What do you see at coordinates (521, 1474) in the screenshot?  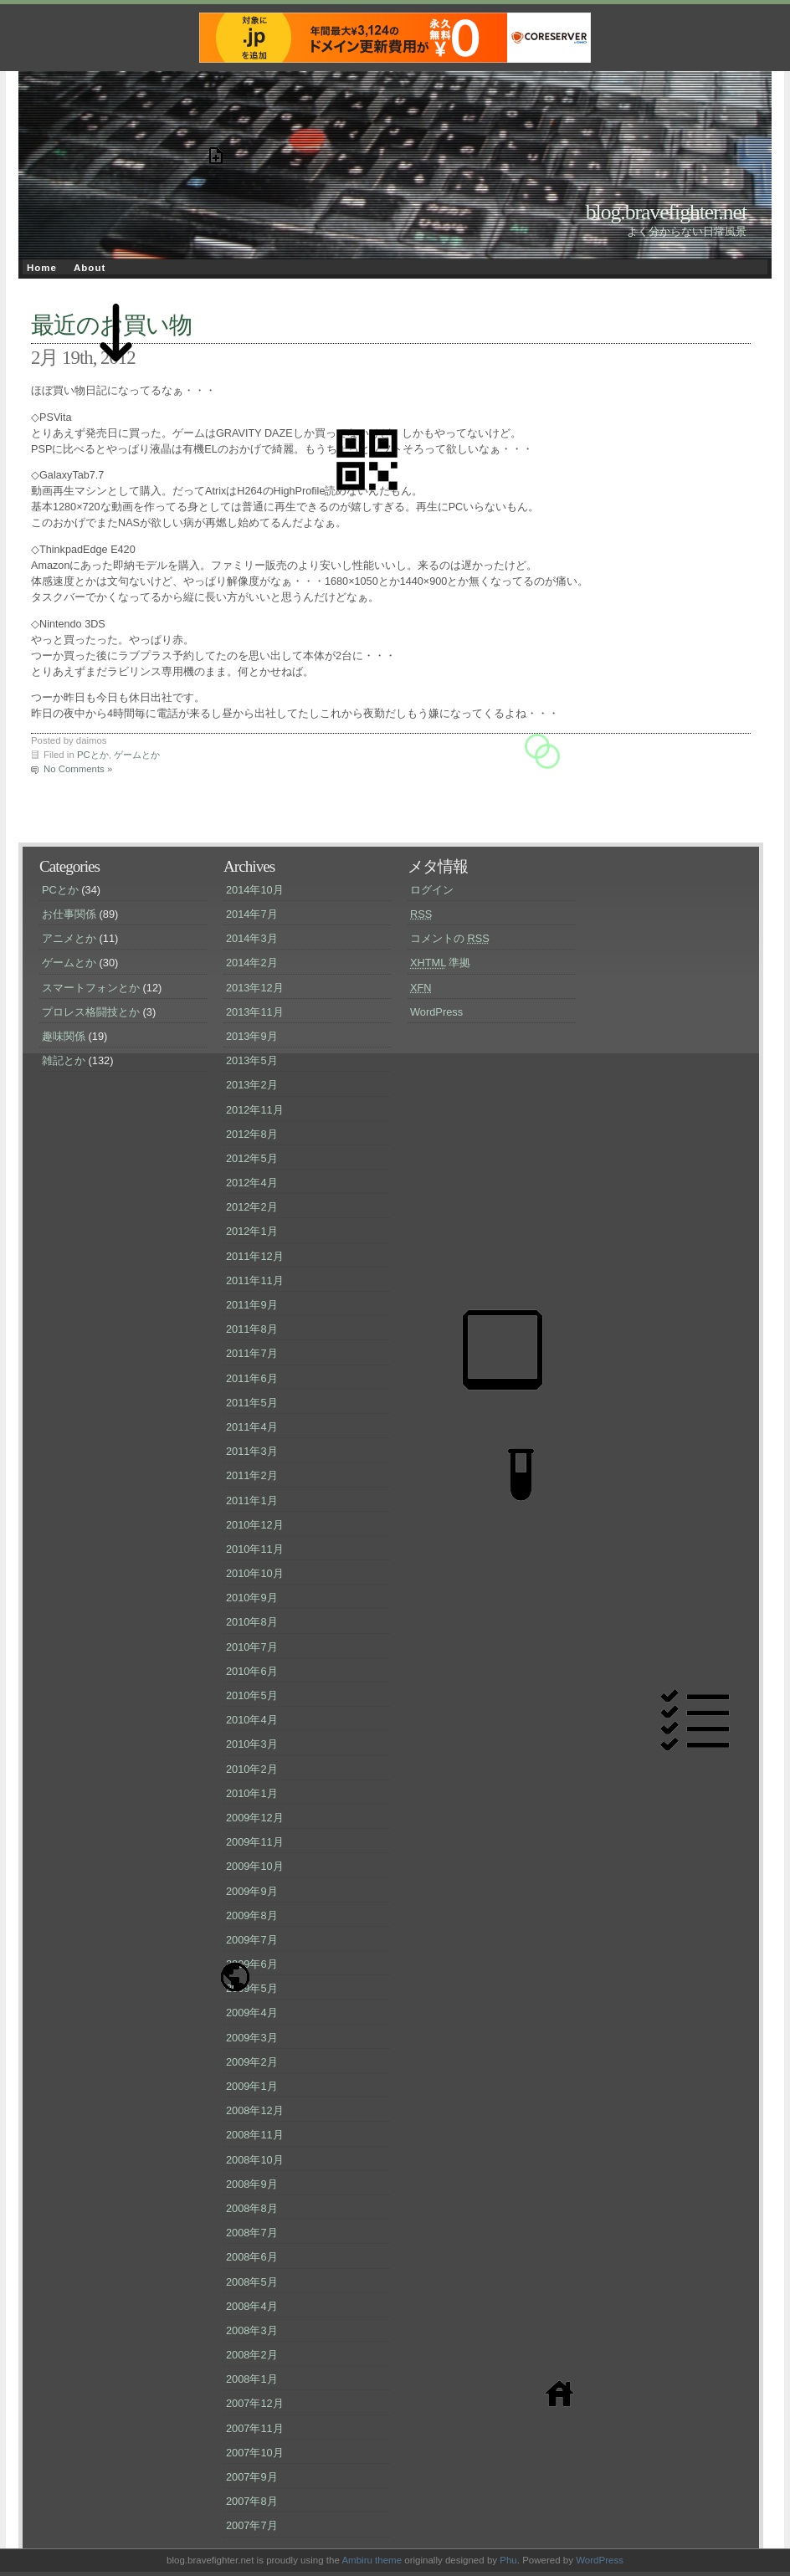 I see `view test results or lab data` at bounding box center [521, 1474].